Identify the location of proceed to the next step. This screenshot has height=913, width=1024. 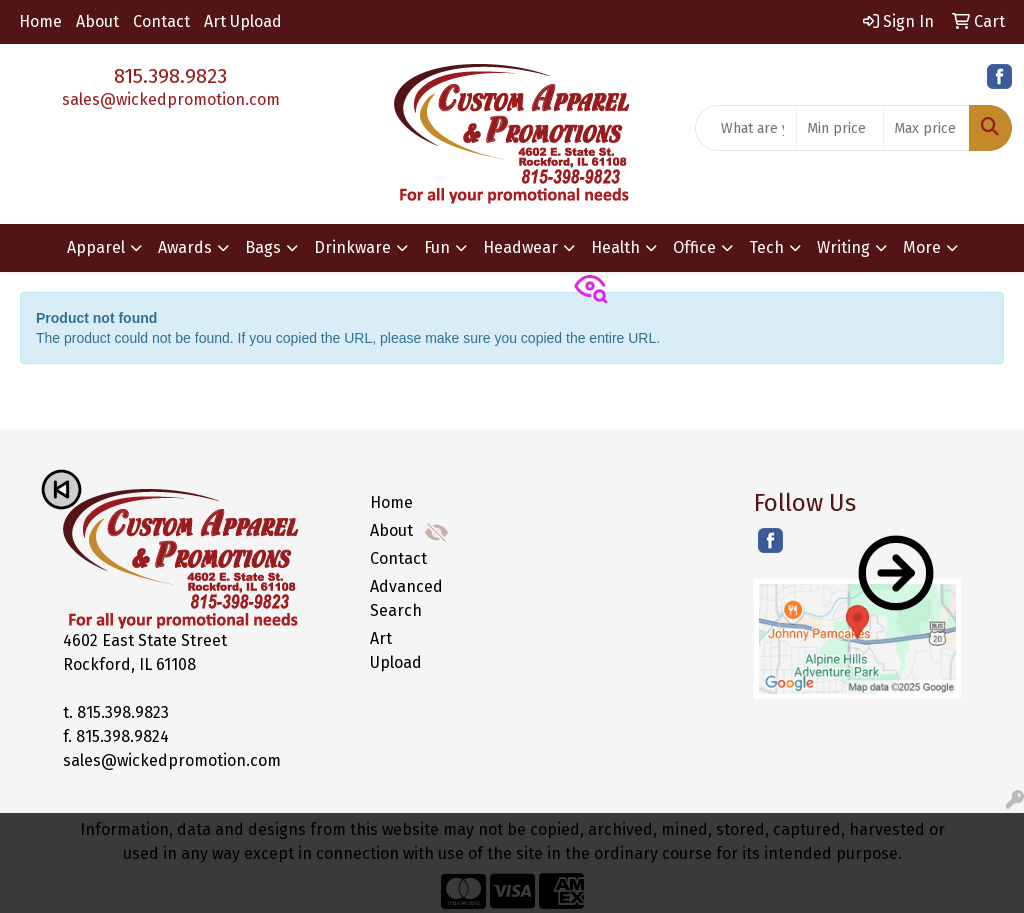
(896, 573).